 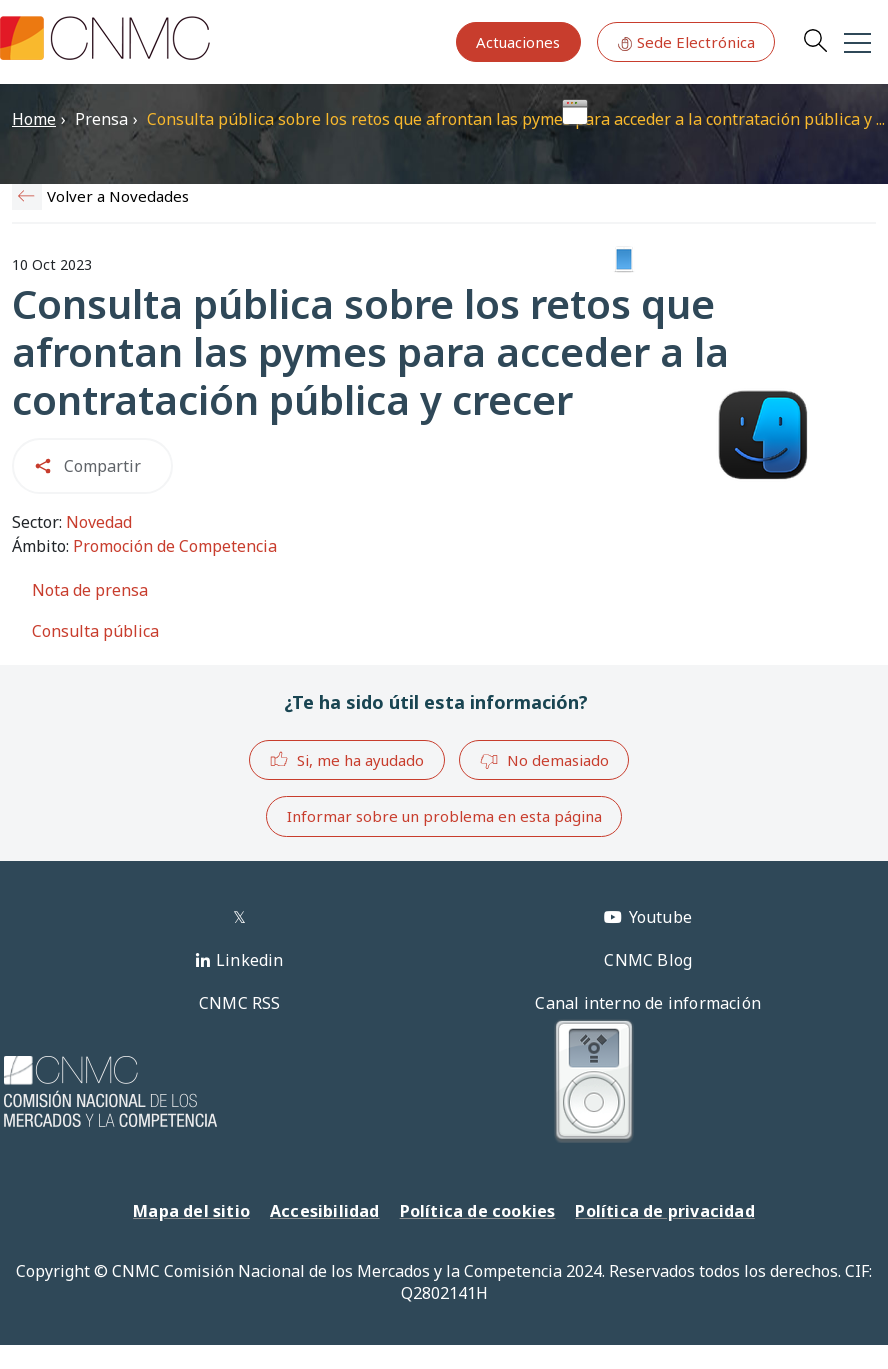 What do you see at coordinates (624, 257) in the screenshot?
I see `indicates a connected iPad Mini device` at bounding box center [624, 257].